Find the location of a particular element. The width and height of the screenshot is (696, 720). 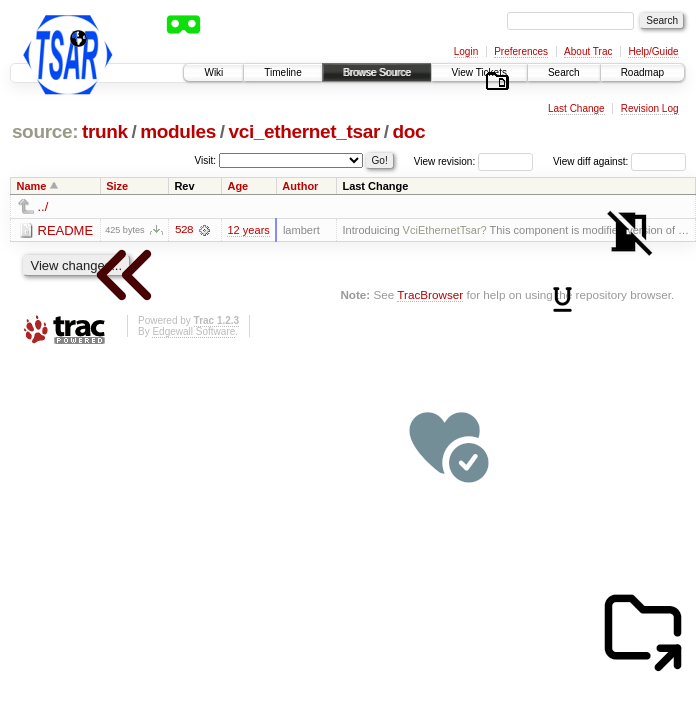

meeting room unavailable or closed is located at coordinates (631, 232).